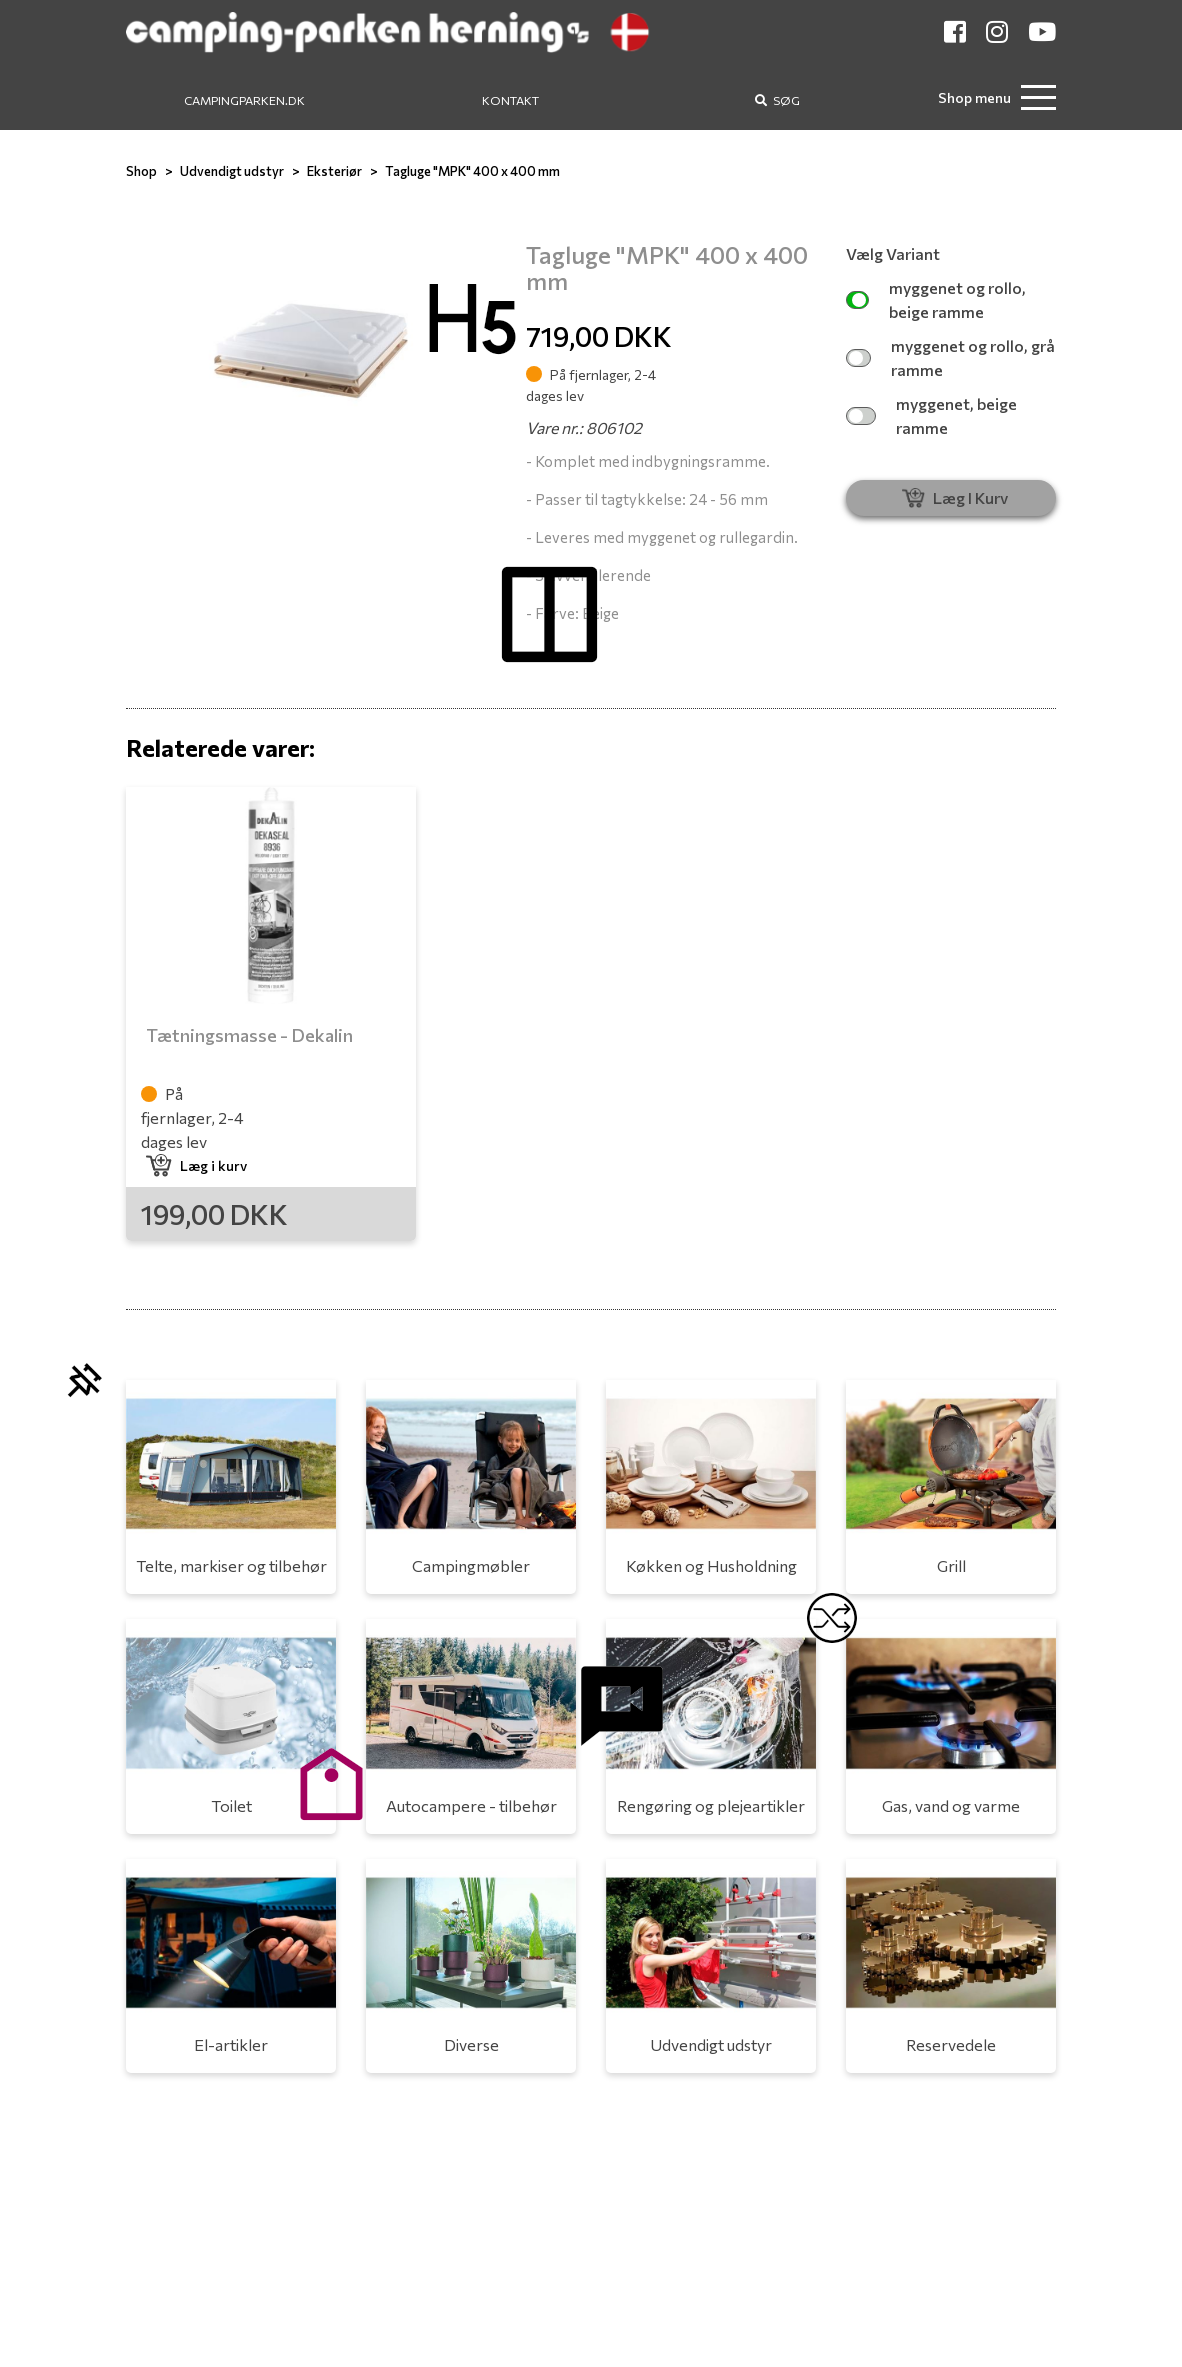  I want to click on view product pricing or discounts, so click(331, 1785).